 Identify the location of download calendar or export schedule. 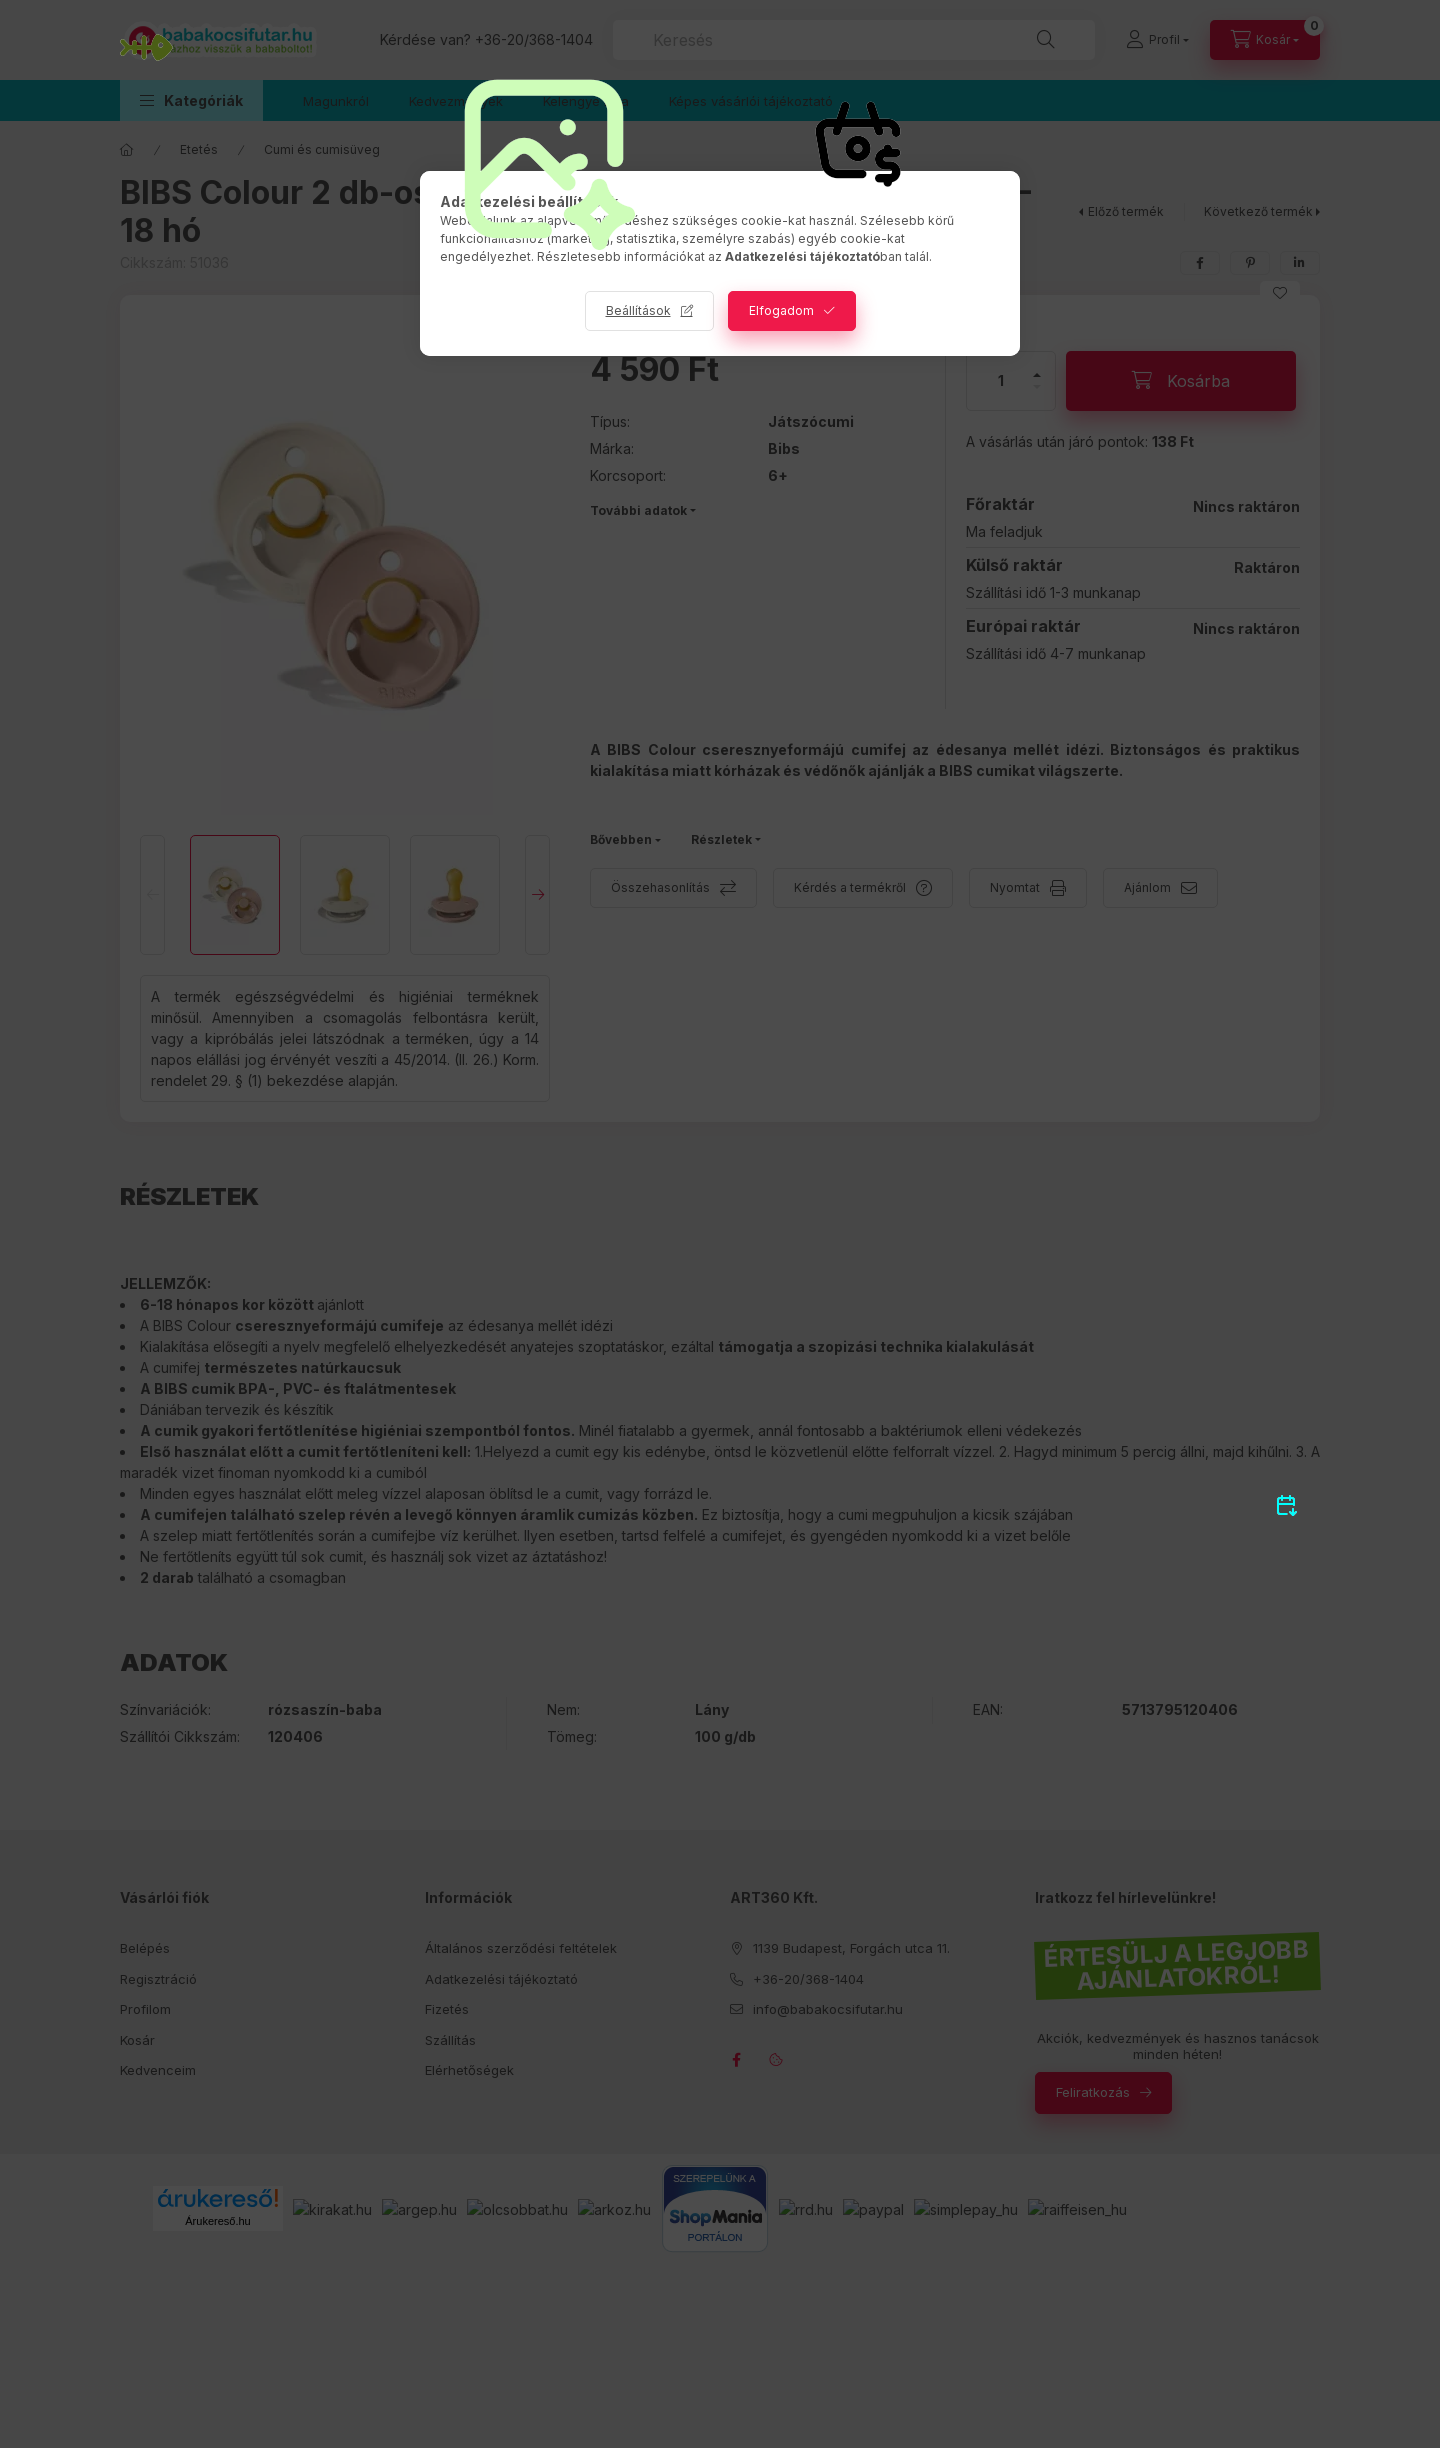
(1286, 1505).